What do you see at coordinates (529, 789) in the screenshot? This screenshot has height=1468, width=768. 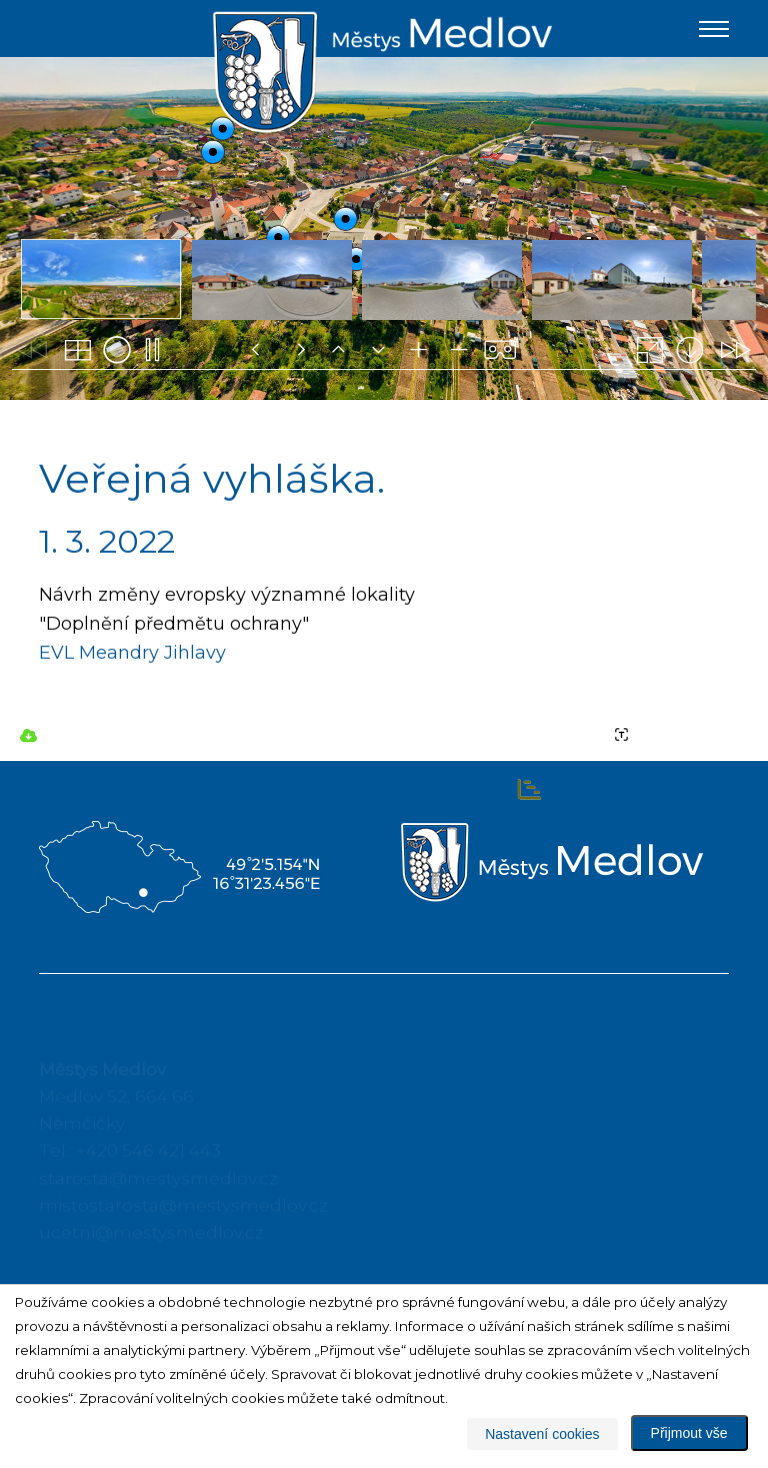 I see `view project timeline or gantt chart` at bounding box center [529, 789].